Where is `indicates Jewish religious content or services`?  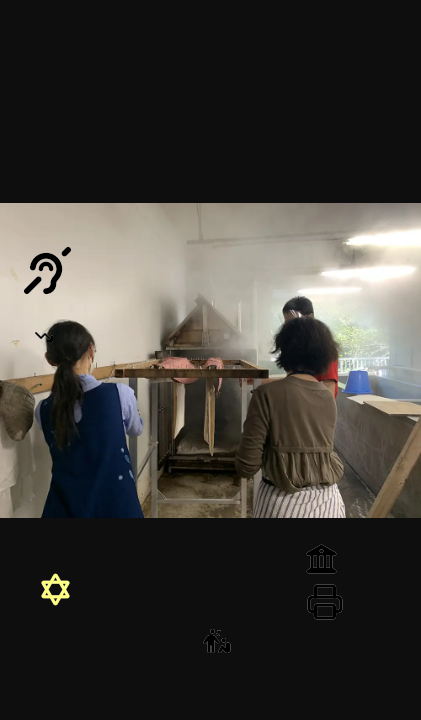 indicates Jewish religious content or services is located at coordinates (55, 589).